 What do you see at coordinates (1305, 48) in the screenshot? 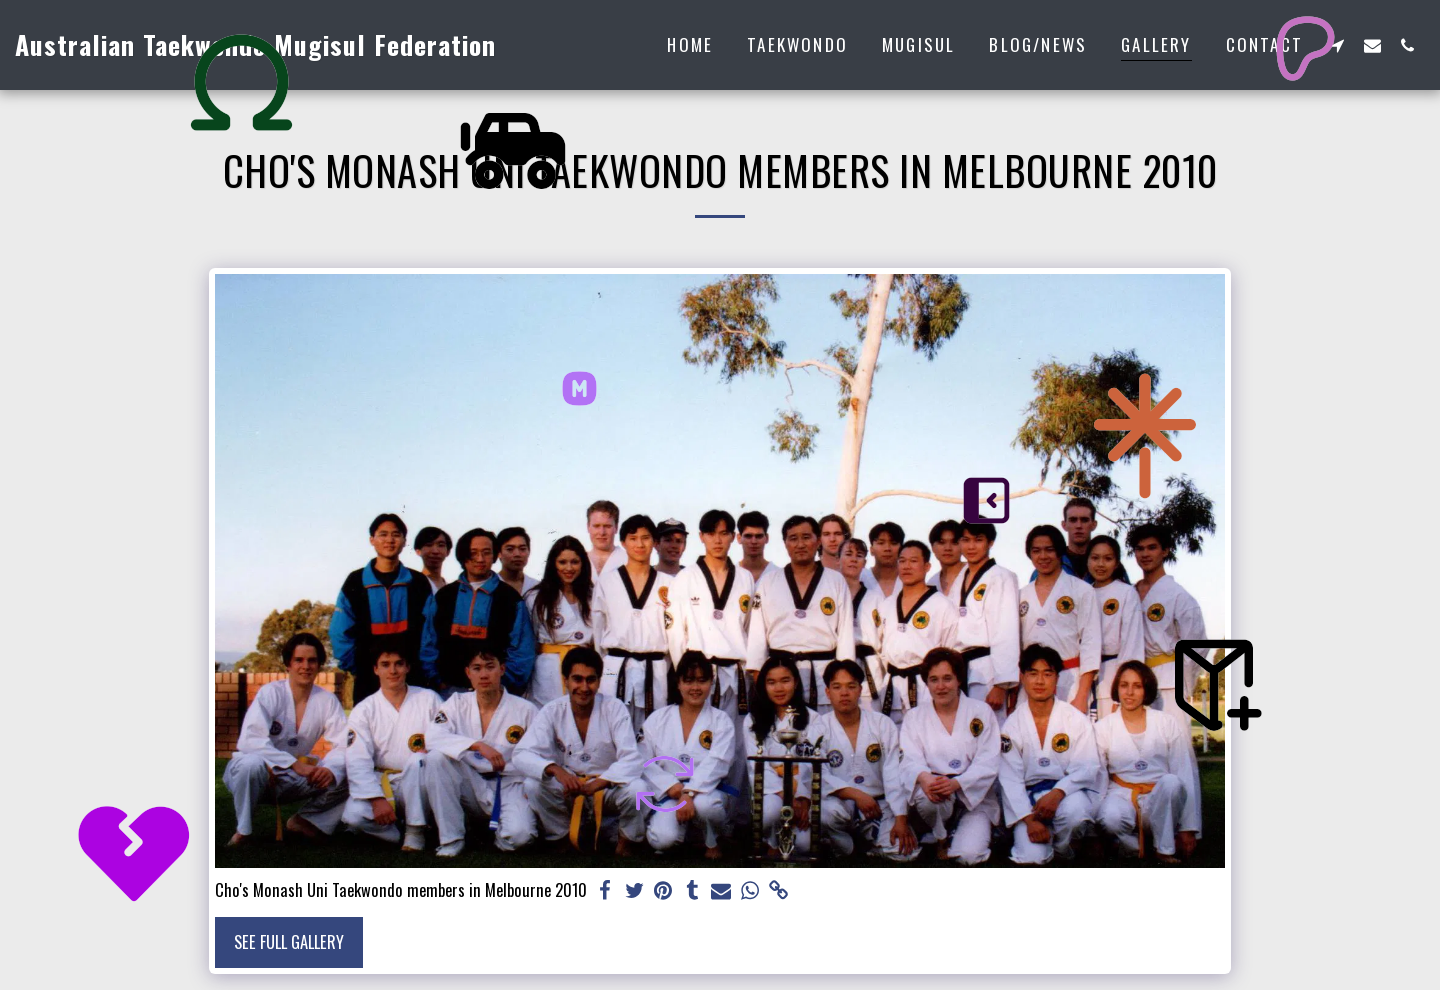
I see `visit patreon page` at bounding box center [1305, 48].